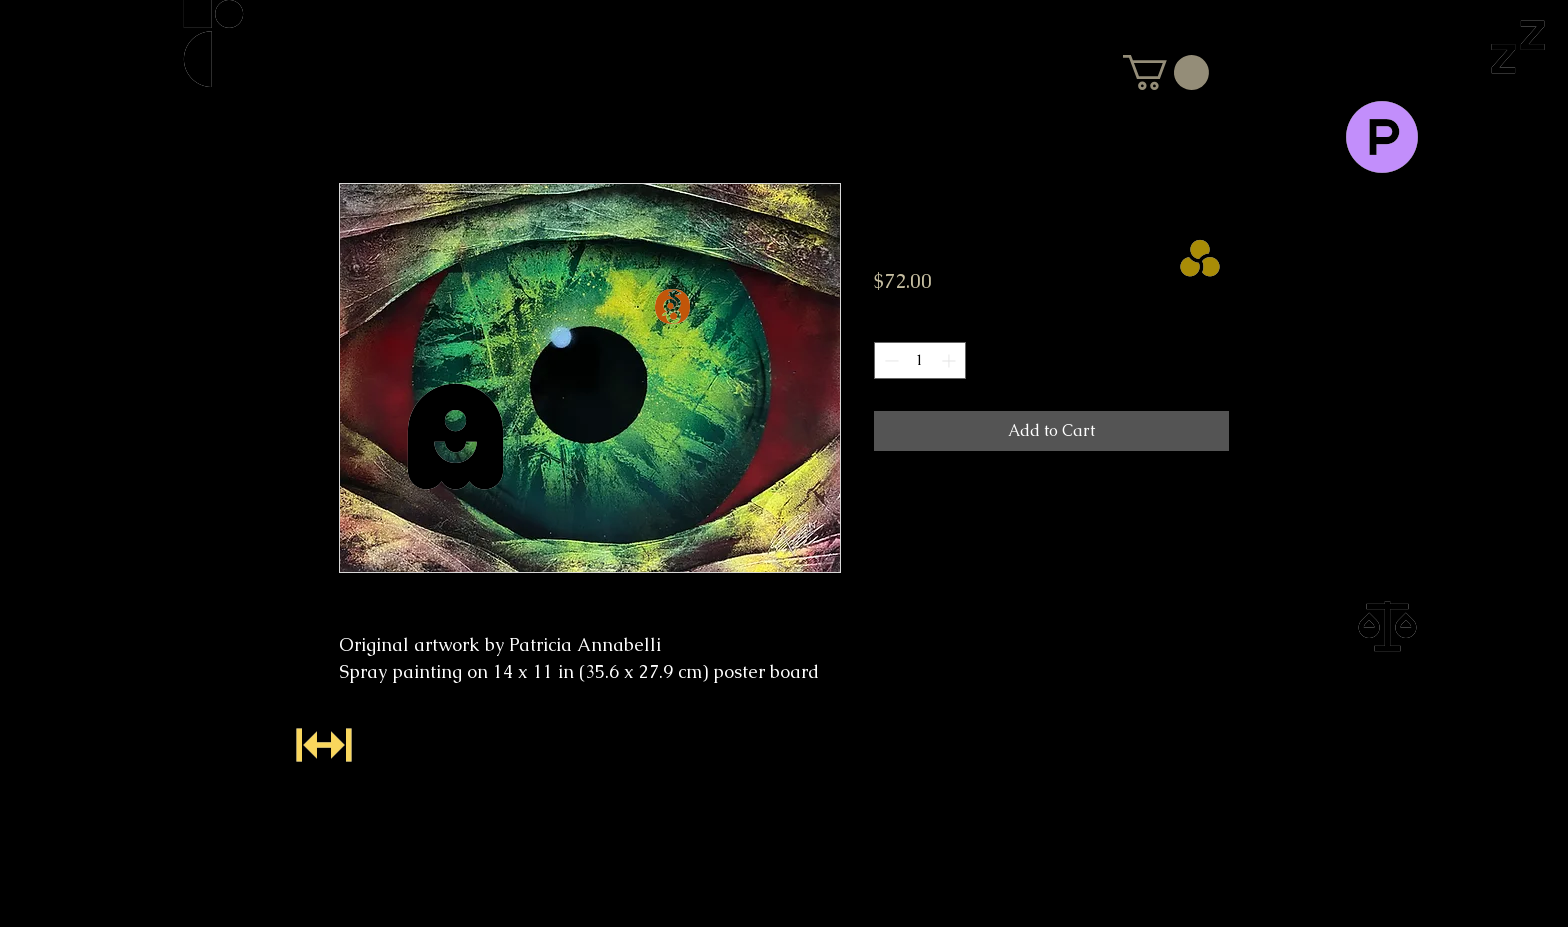 This screenshot has width=1568, height=927. Describe the element at coordinates (672, 306) in the screenshot. I see `open wireguard vpn settings` at that location.